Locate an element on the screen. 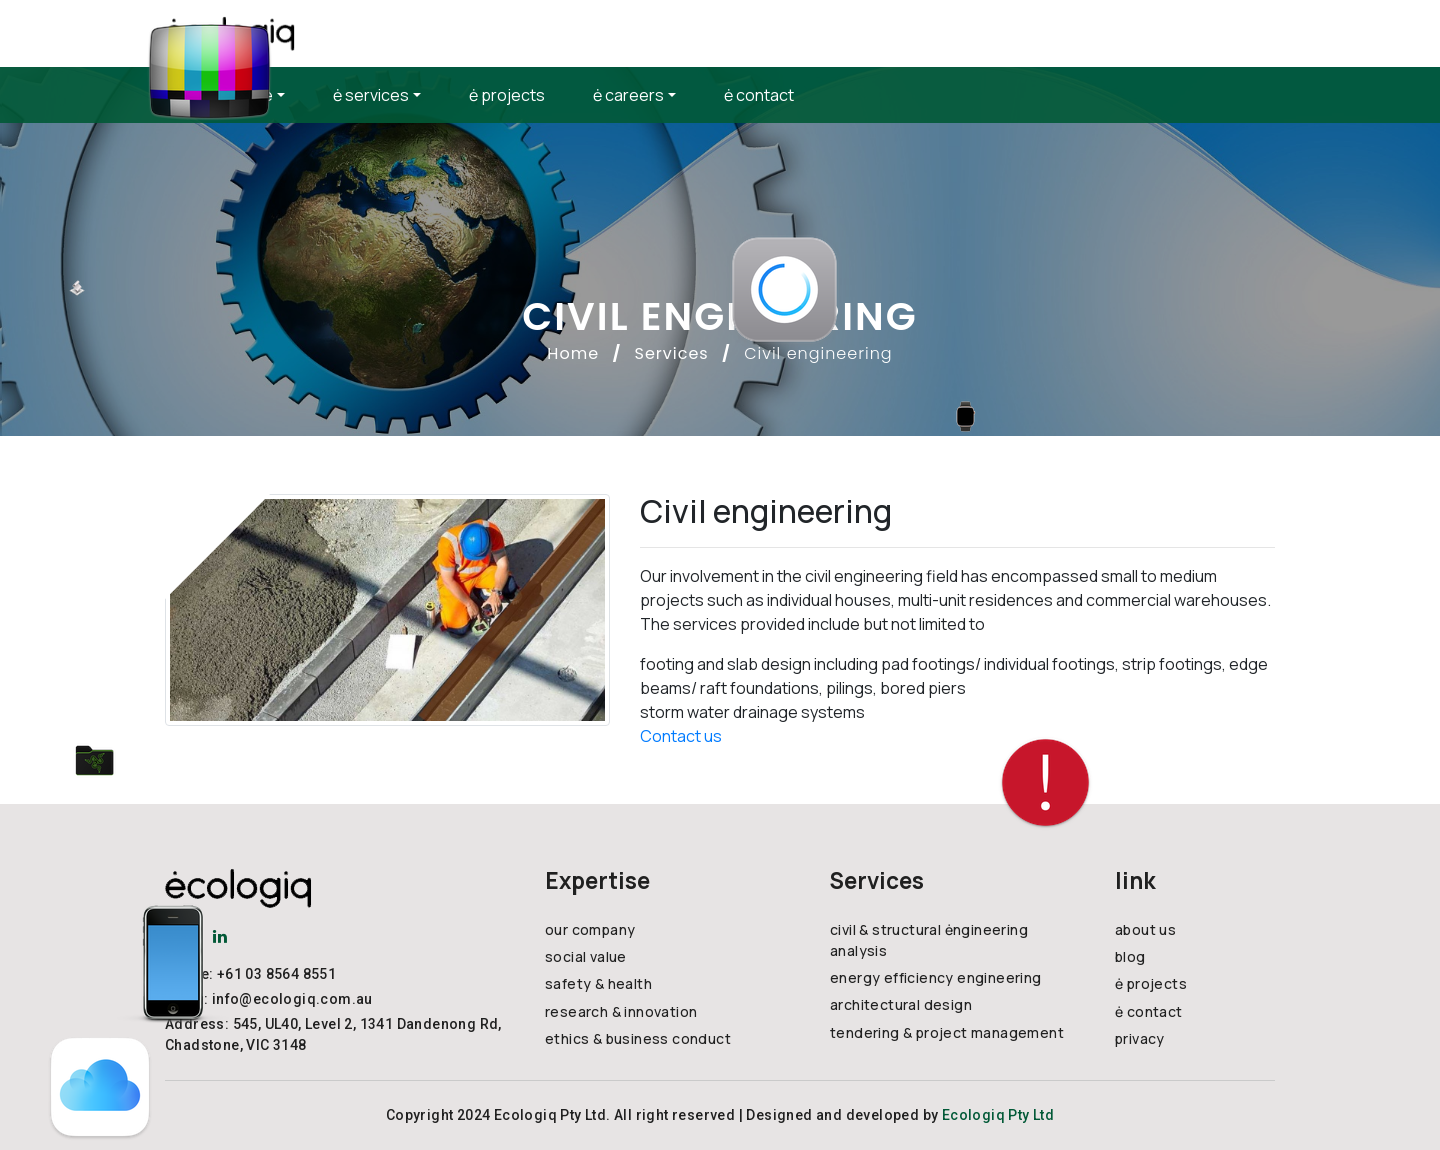  open iCloud Drive folder is located at coordinates (100, 1087).